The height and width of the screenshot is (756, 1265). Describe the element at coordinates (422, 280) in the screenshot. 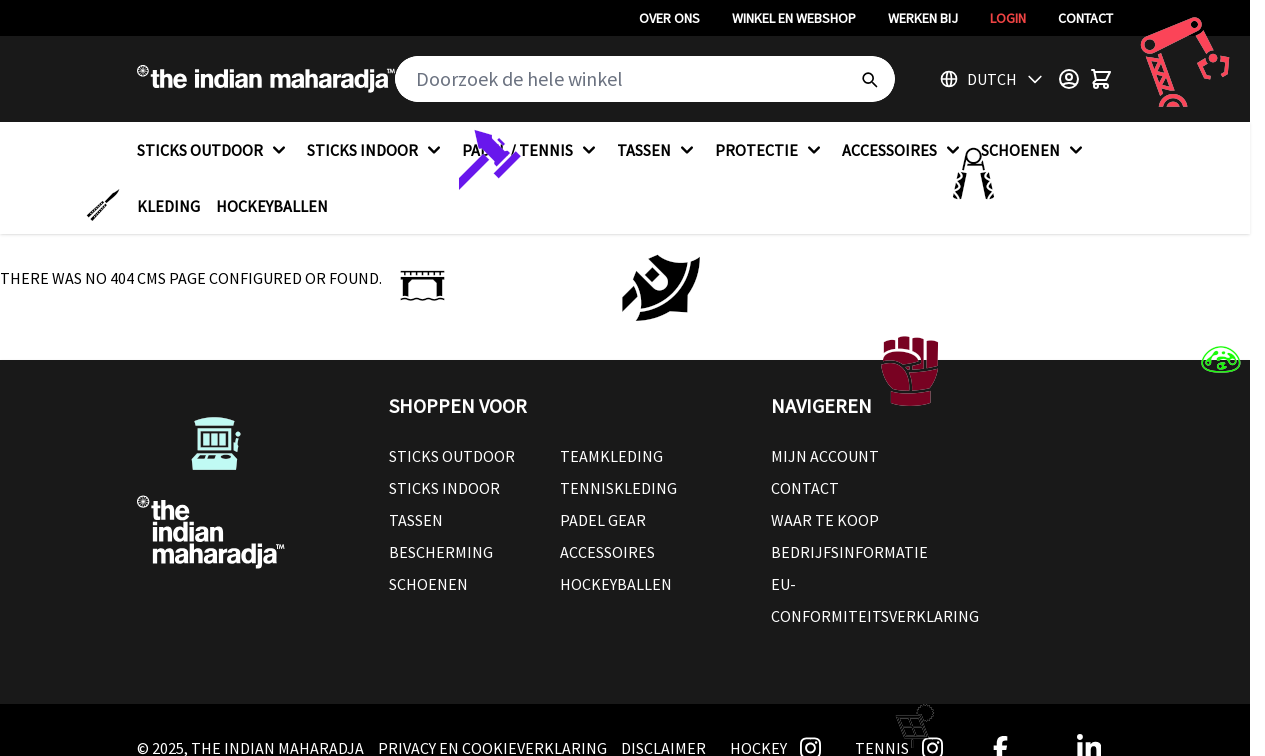

I see `view bridge or crossing information` at that location.